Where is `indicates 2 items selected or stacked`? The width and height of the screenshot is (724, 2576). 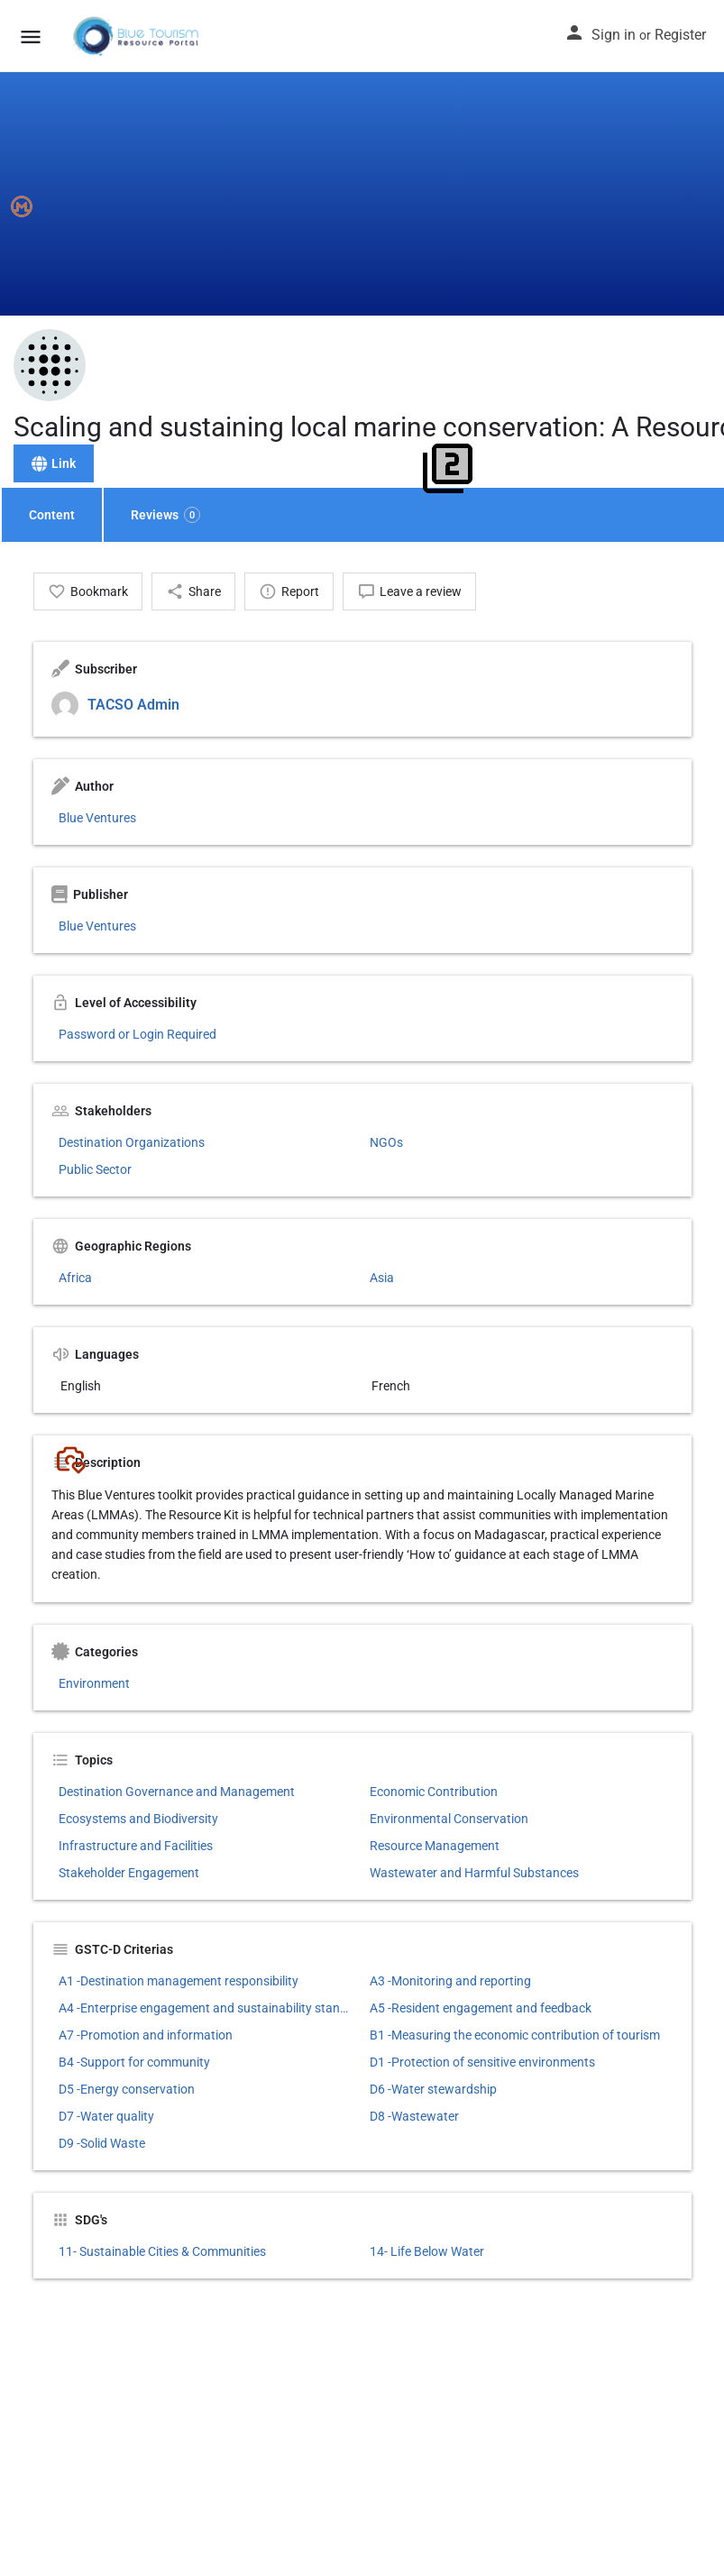
indicates 2 items selected or stacked is located at coordinates (447, 468).